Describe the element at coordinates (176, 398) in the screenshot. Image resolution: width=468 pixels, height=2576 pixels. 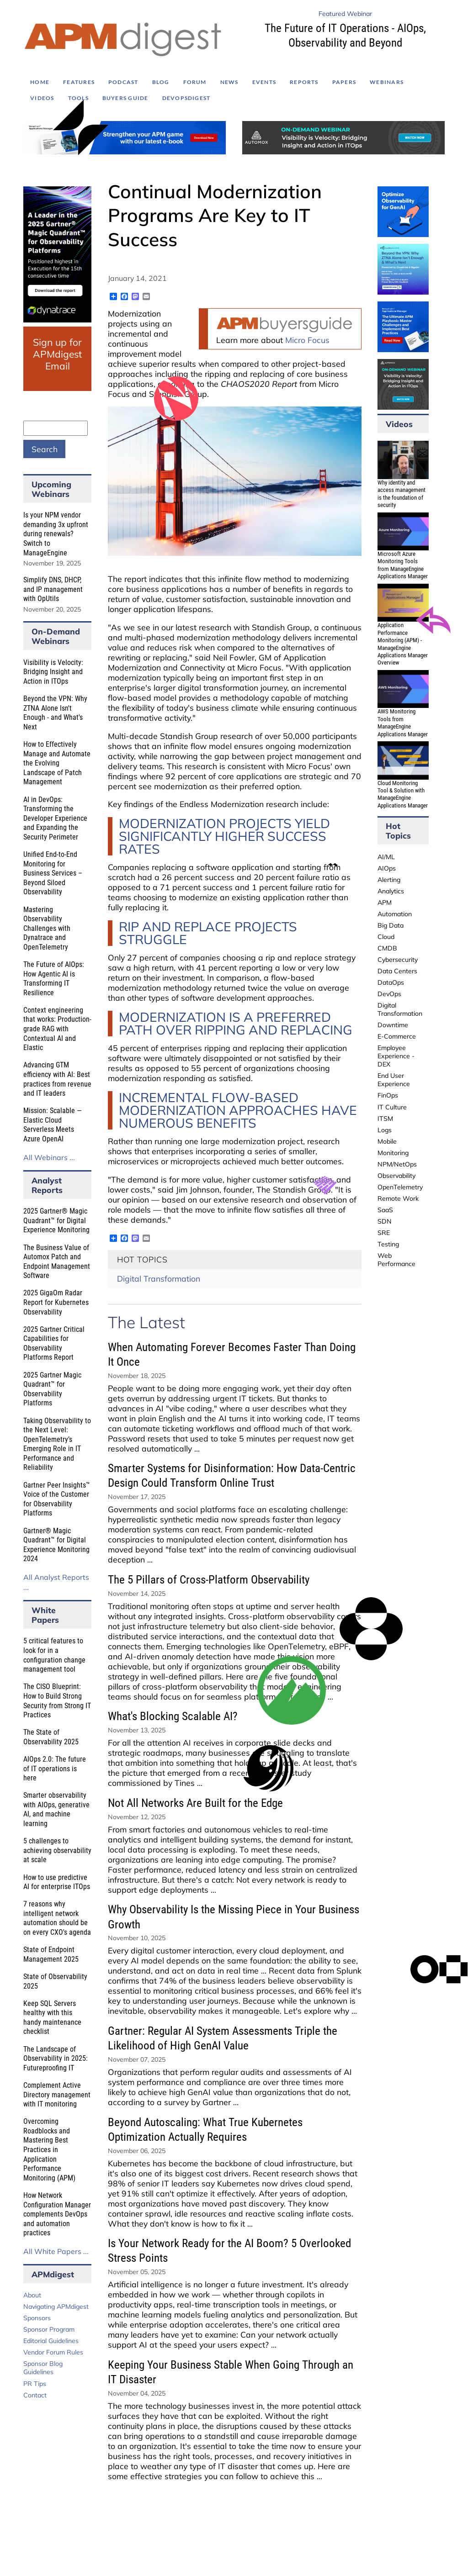
I see `spacemacs text editor logo` at that location.